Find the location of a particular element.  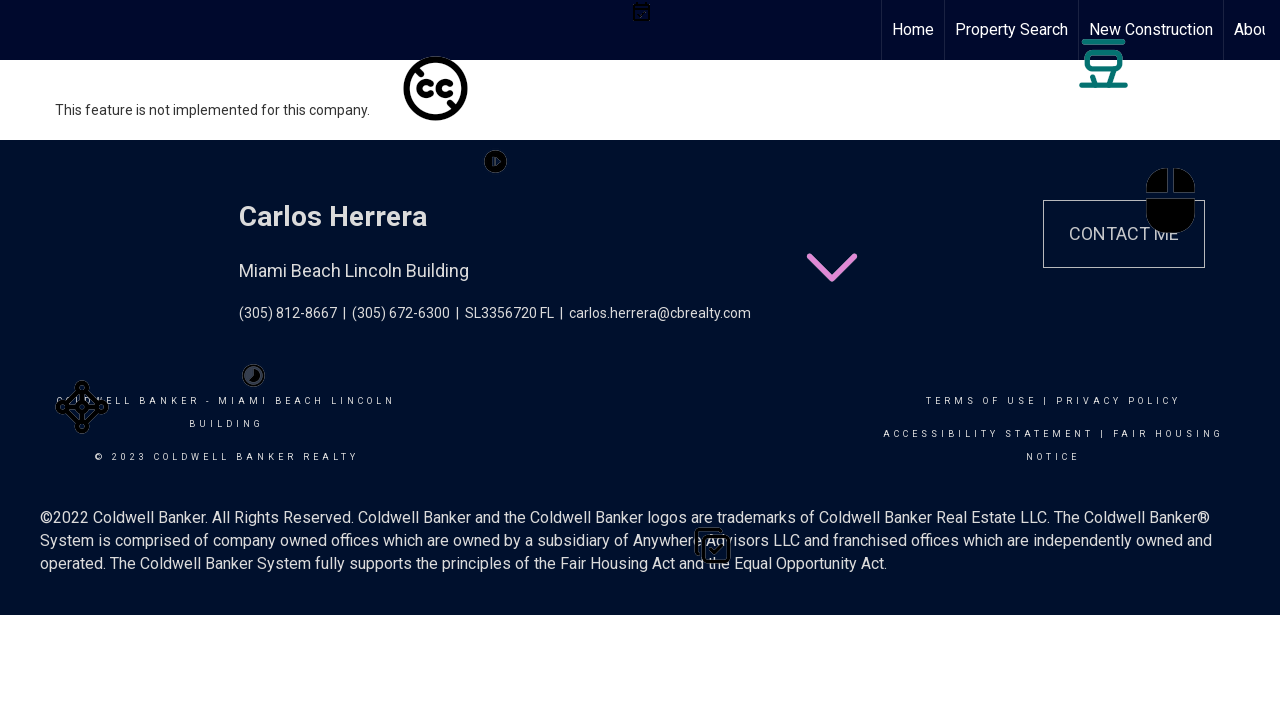

skip to next track or media item is located at coordinates (495, 161).